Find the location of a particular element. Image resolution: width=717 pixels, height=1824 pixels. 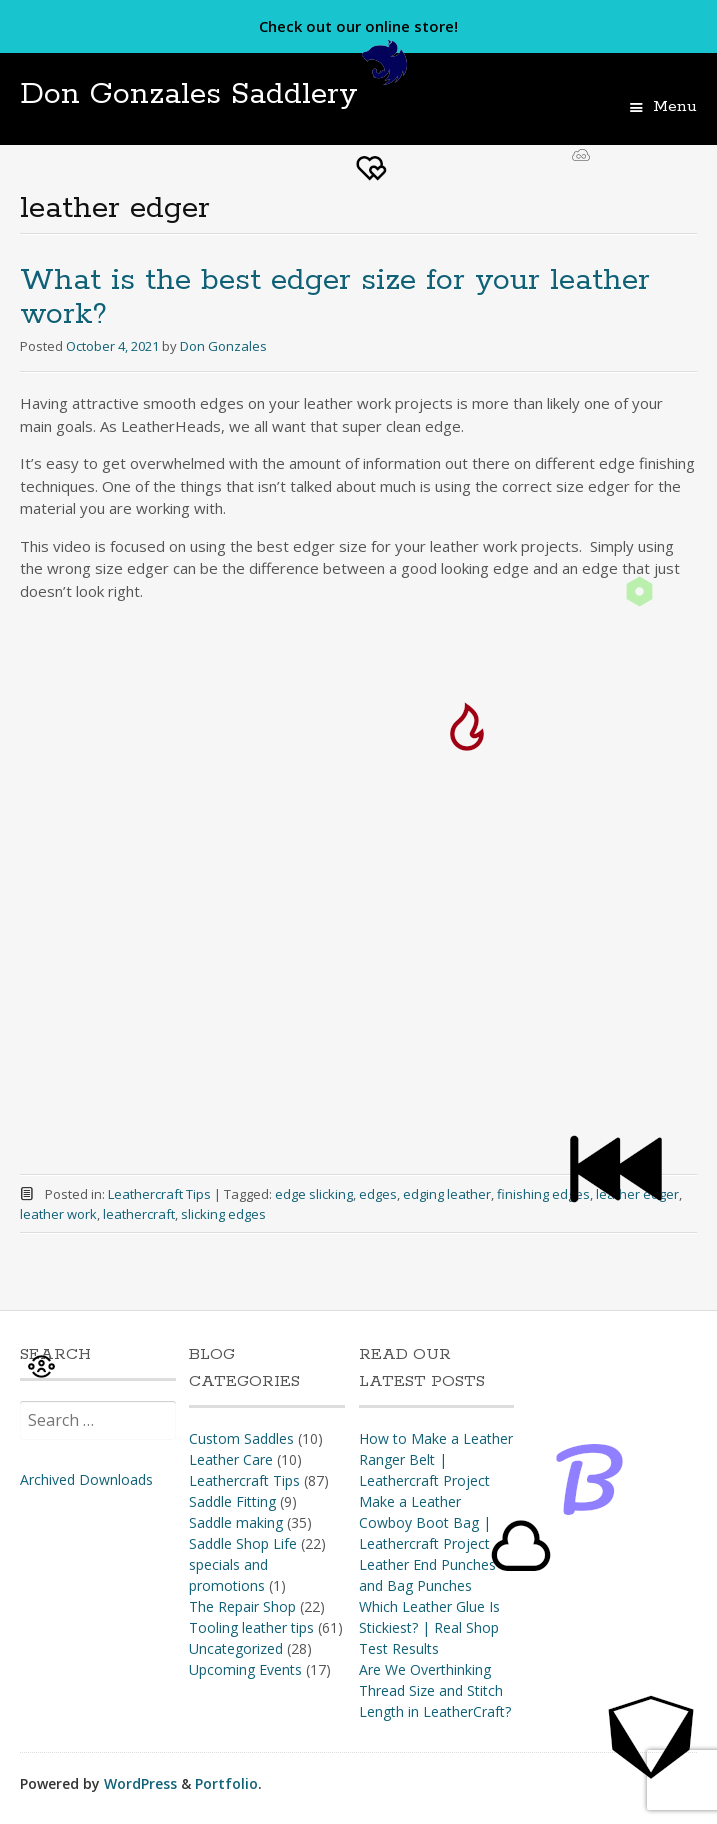

NestJS framework logo is located at coordinates (384, 62).